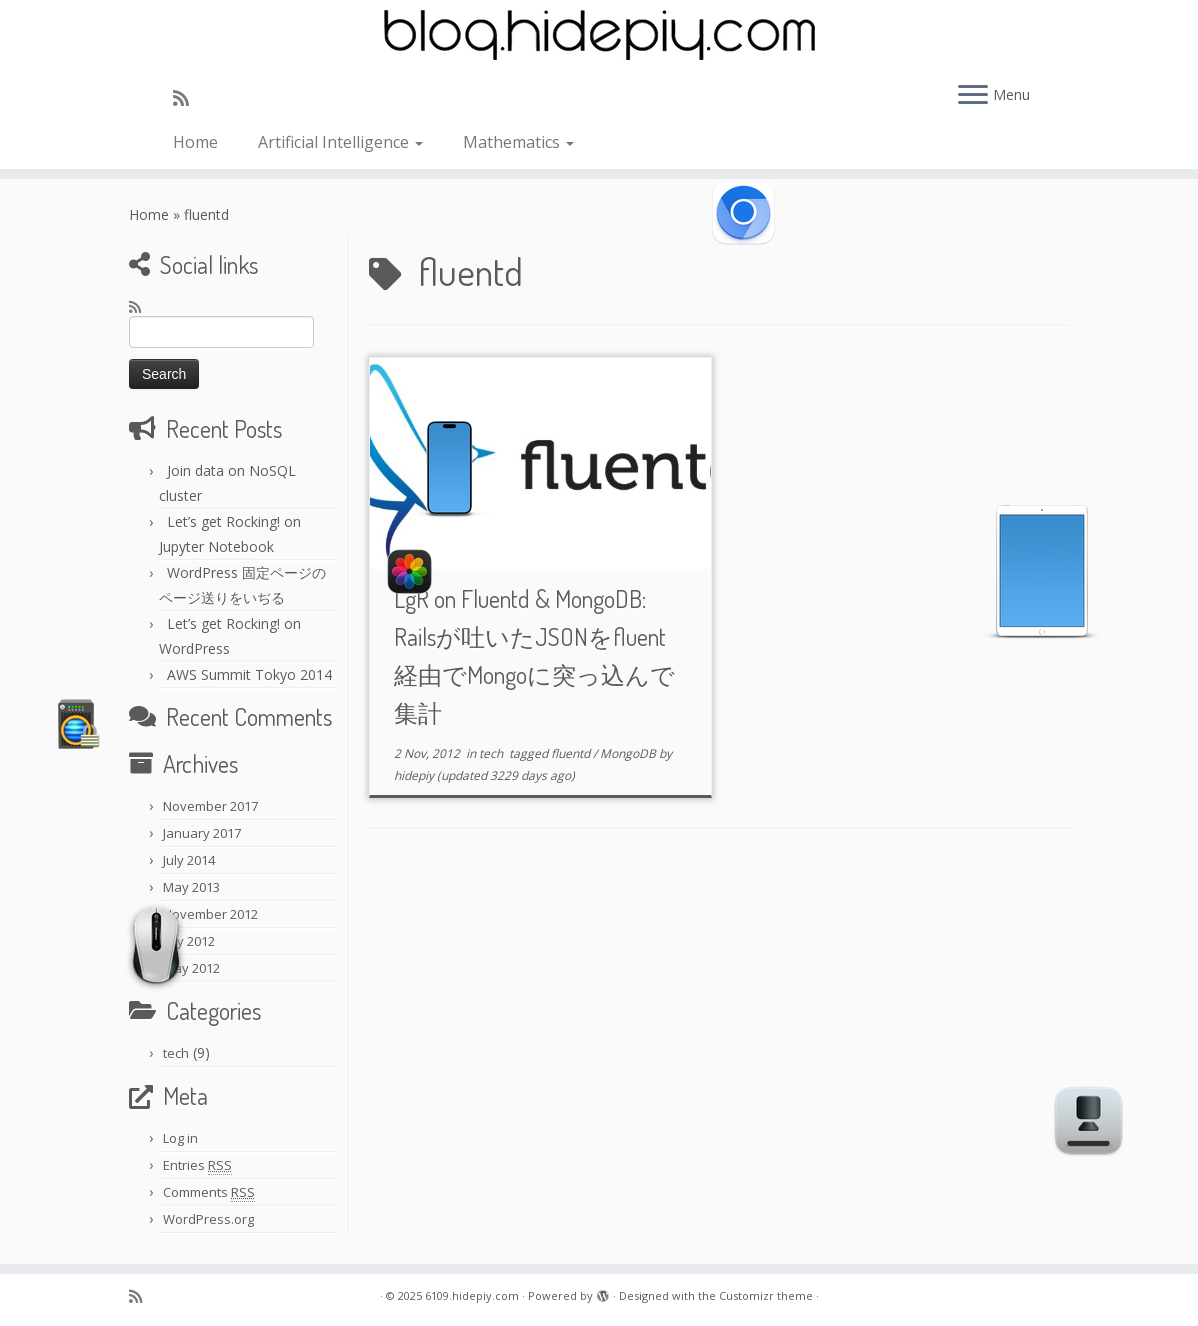  What do you see at coordinates (449, 469) in the screenshot?
I see `iPhone 16 device icon` at bounding box center [449, 469].